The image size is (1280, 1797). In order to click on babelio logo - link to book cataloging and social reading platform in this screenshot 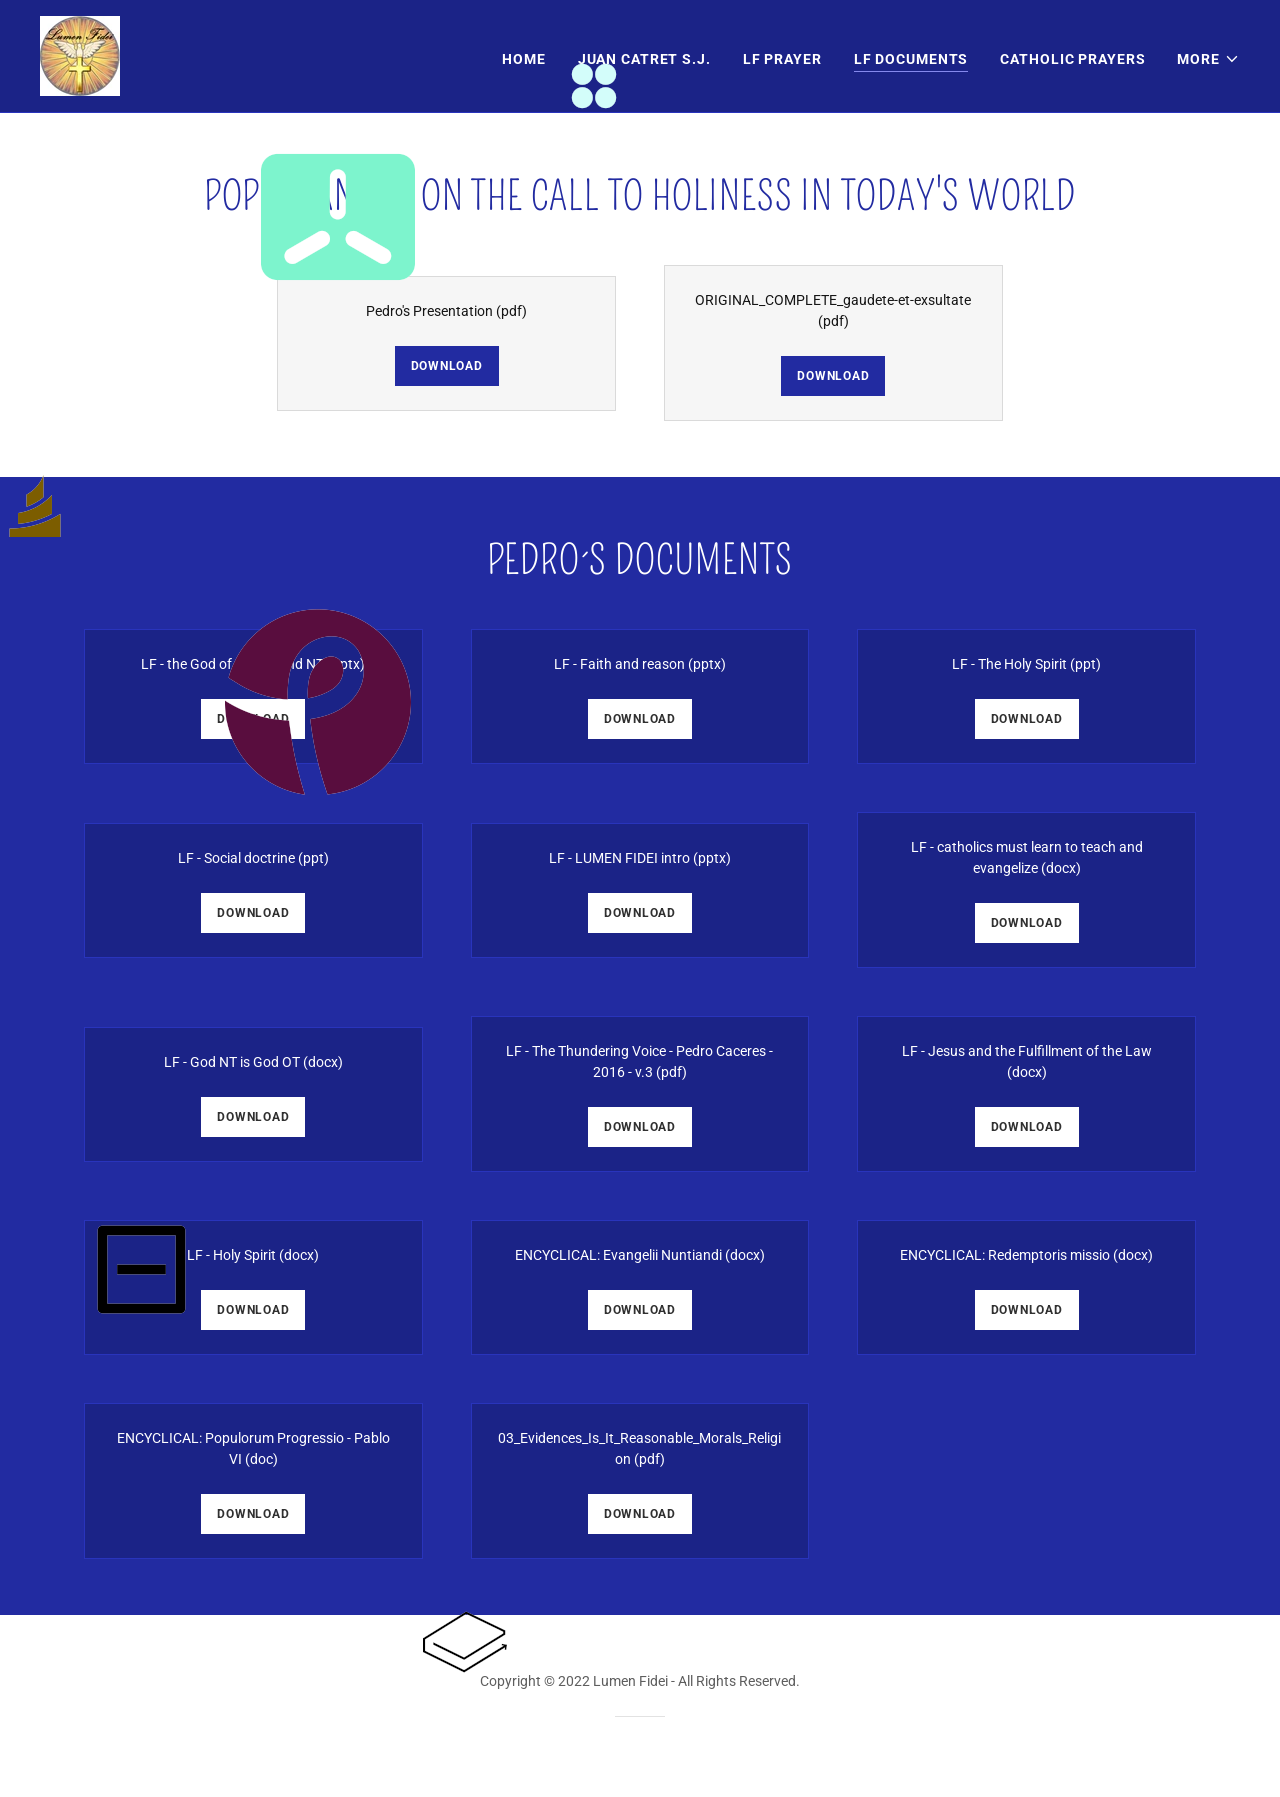, I will do `click(35, 506)`.